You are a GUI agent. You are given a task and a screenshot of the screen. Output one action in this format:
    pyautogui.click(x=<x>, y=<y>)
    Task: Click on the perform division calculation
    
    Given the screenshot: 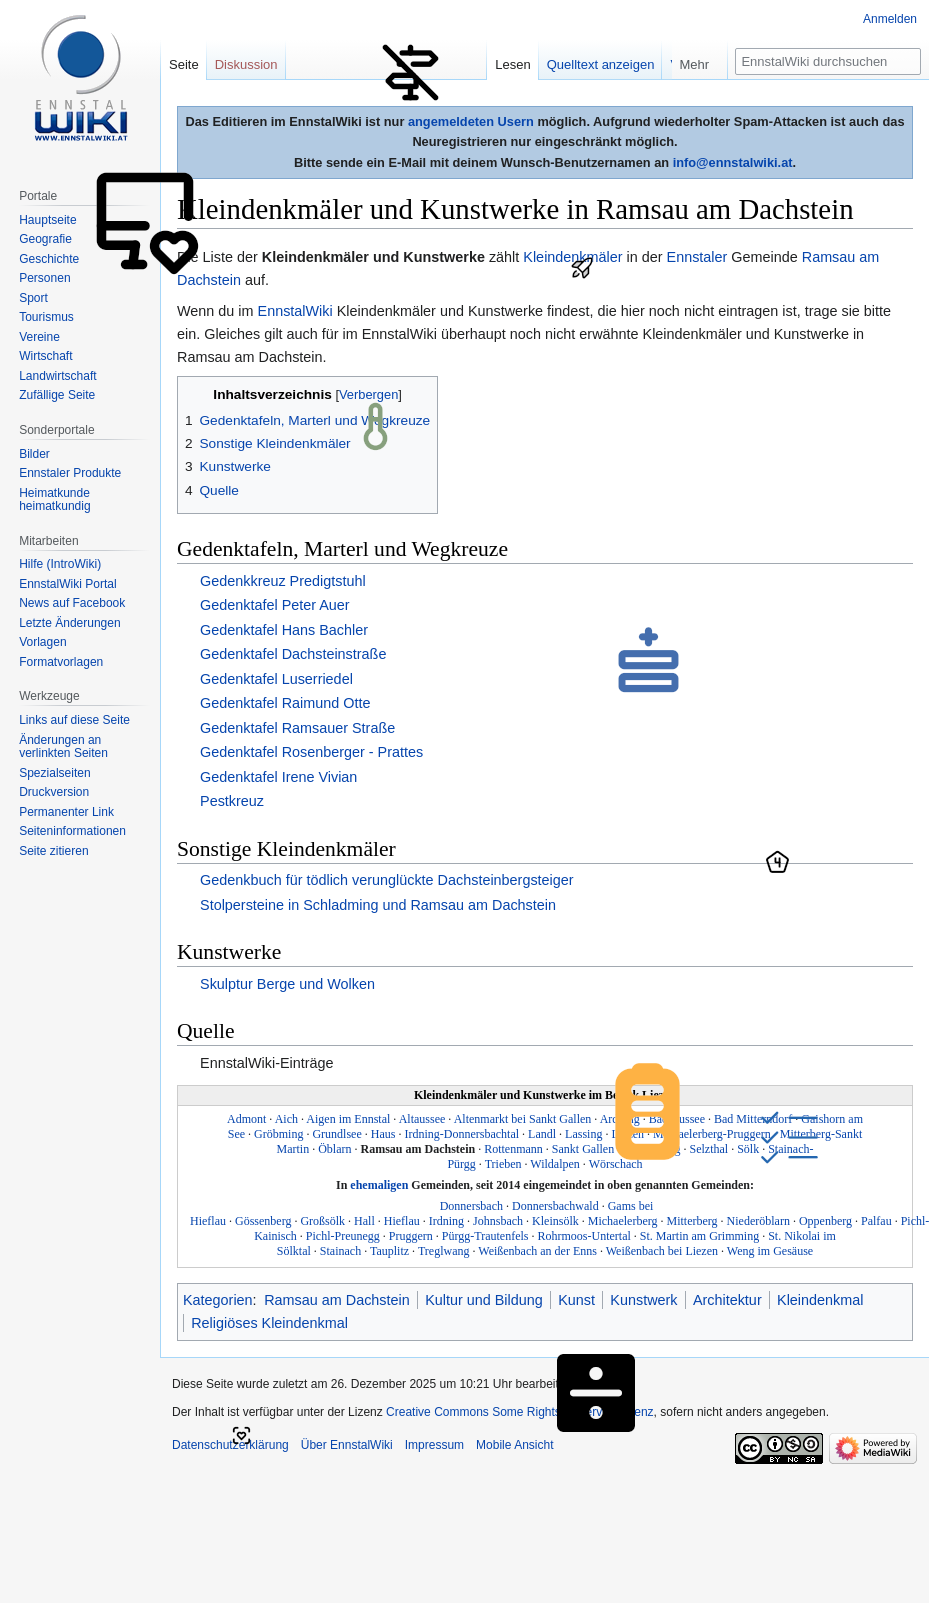 What is the action you would take?
    pyautogui.click(x=596, y=1393)
    